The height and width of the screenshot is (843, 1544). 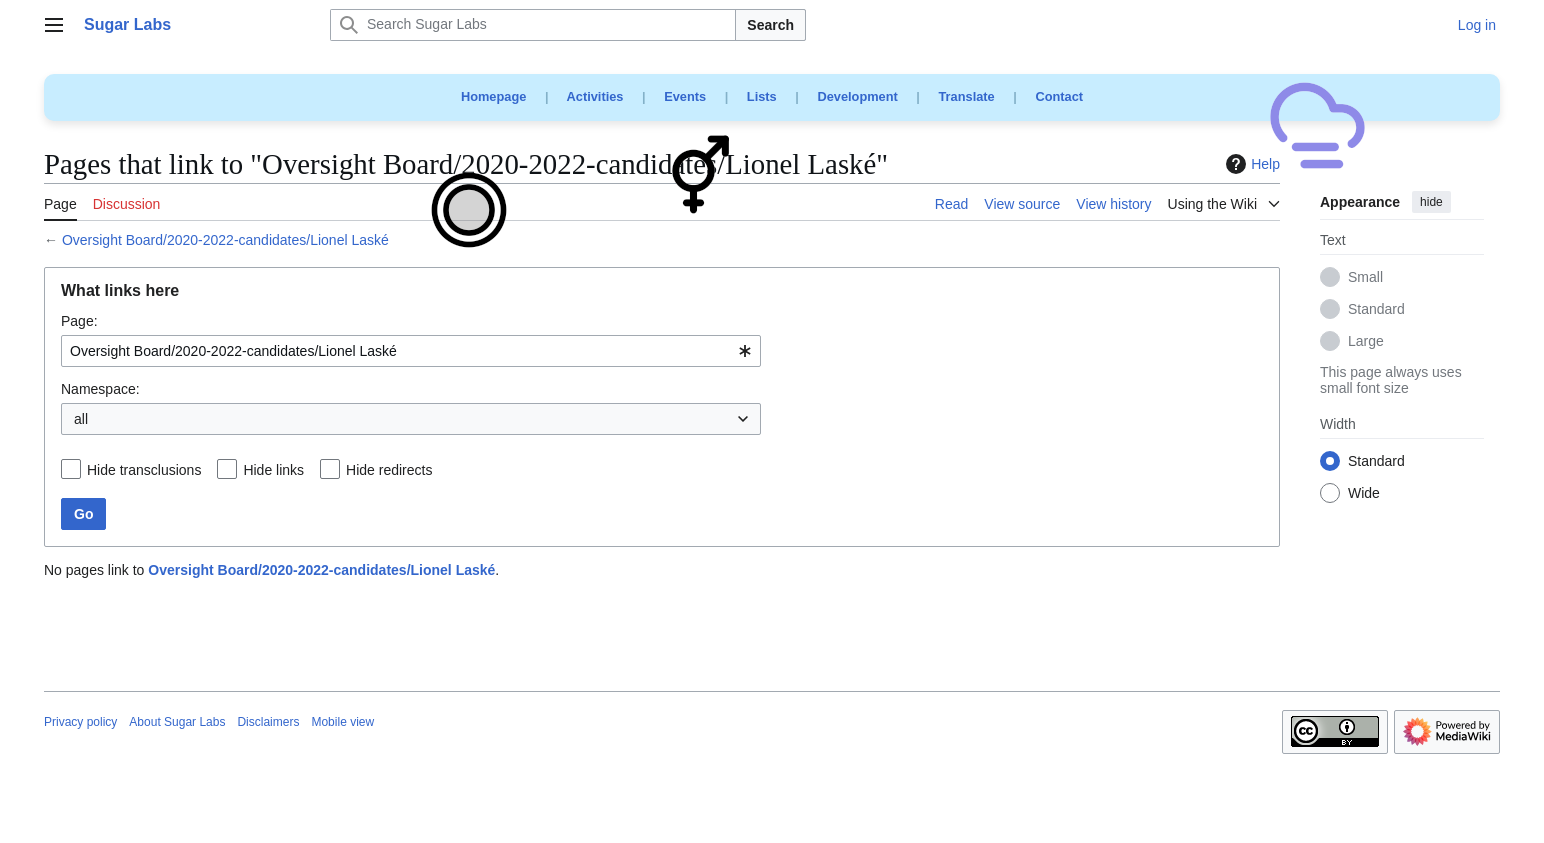 What do you see at coordinates (469, 210) in the screenshot?
I see `start recording audio or video` at bounding box center [469, 210].